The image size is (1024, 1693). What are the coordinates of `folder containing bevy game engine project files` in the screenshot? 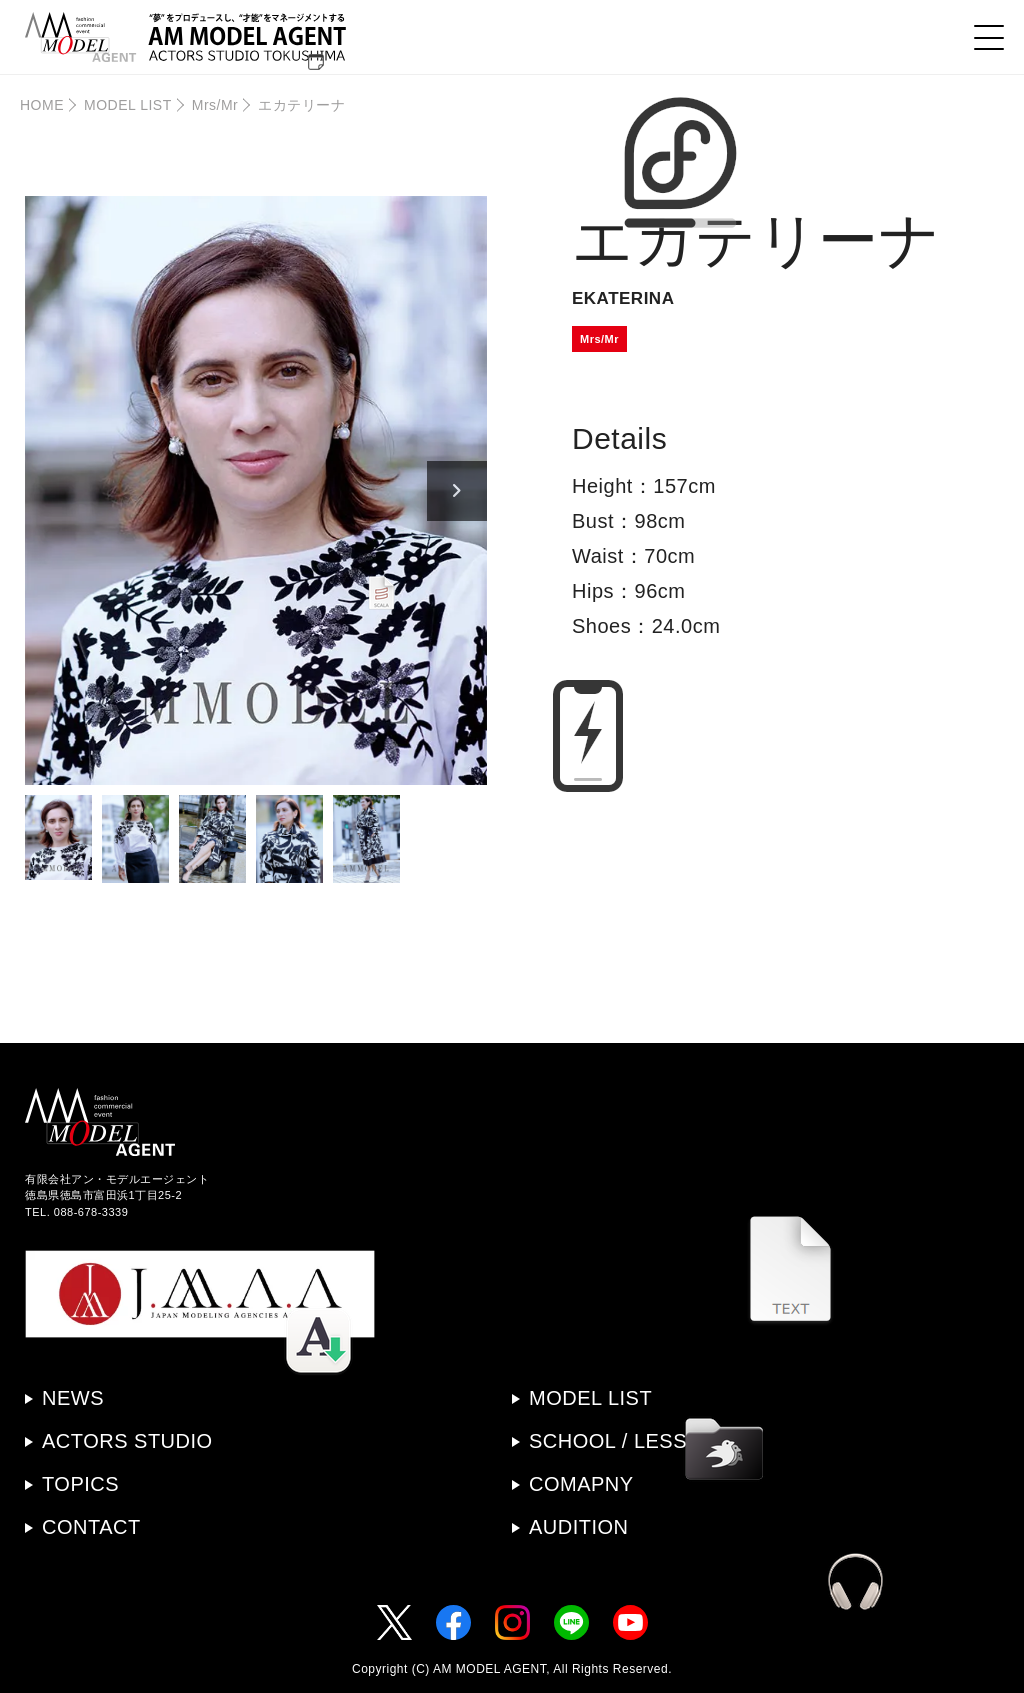 It's located at (724, 1451).